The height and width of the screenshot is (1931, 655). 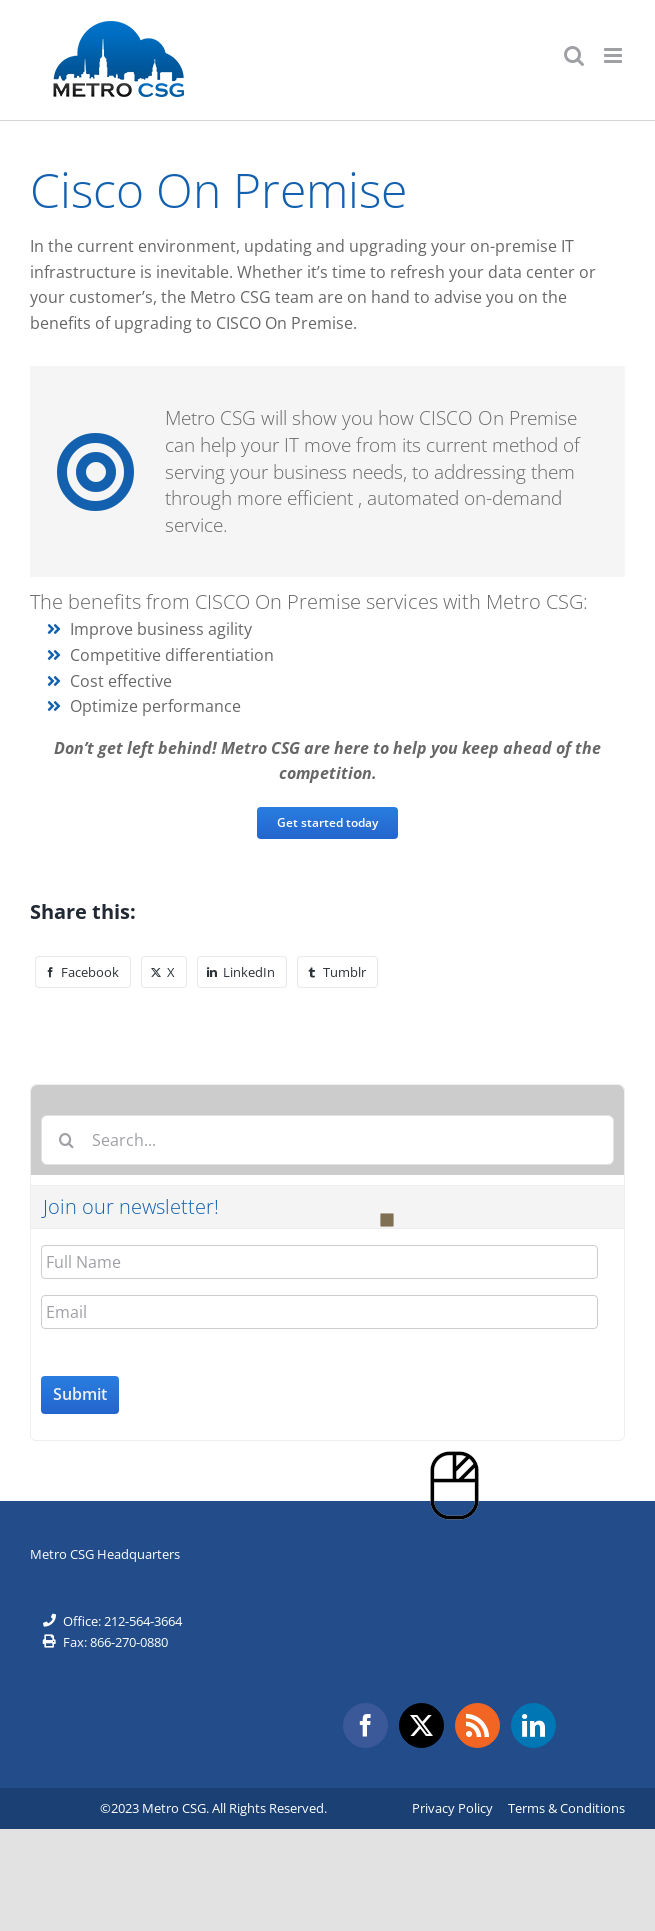 What do you see at coordinates (454, 1485) in the screenshot?
I see `right-click to open context menu` at bounding box center [454, 1485].